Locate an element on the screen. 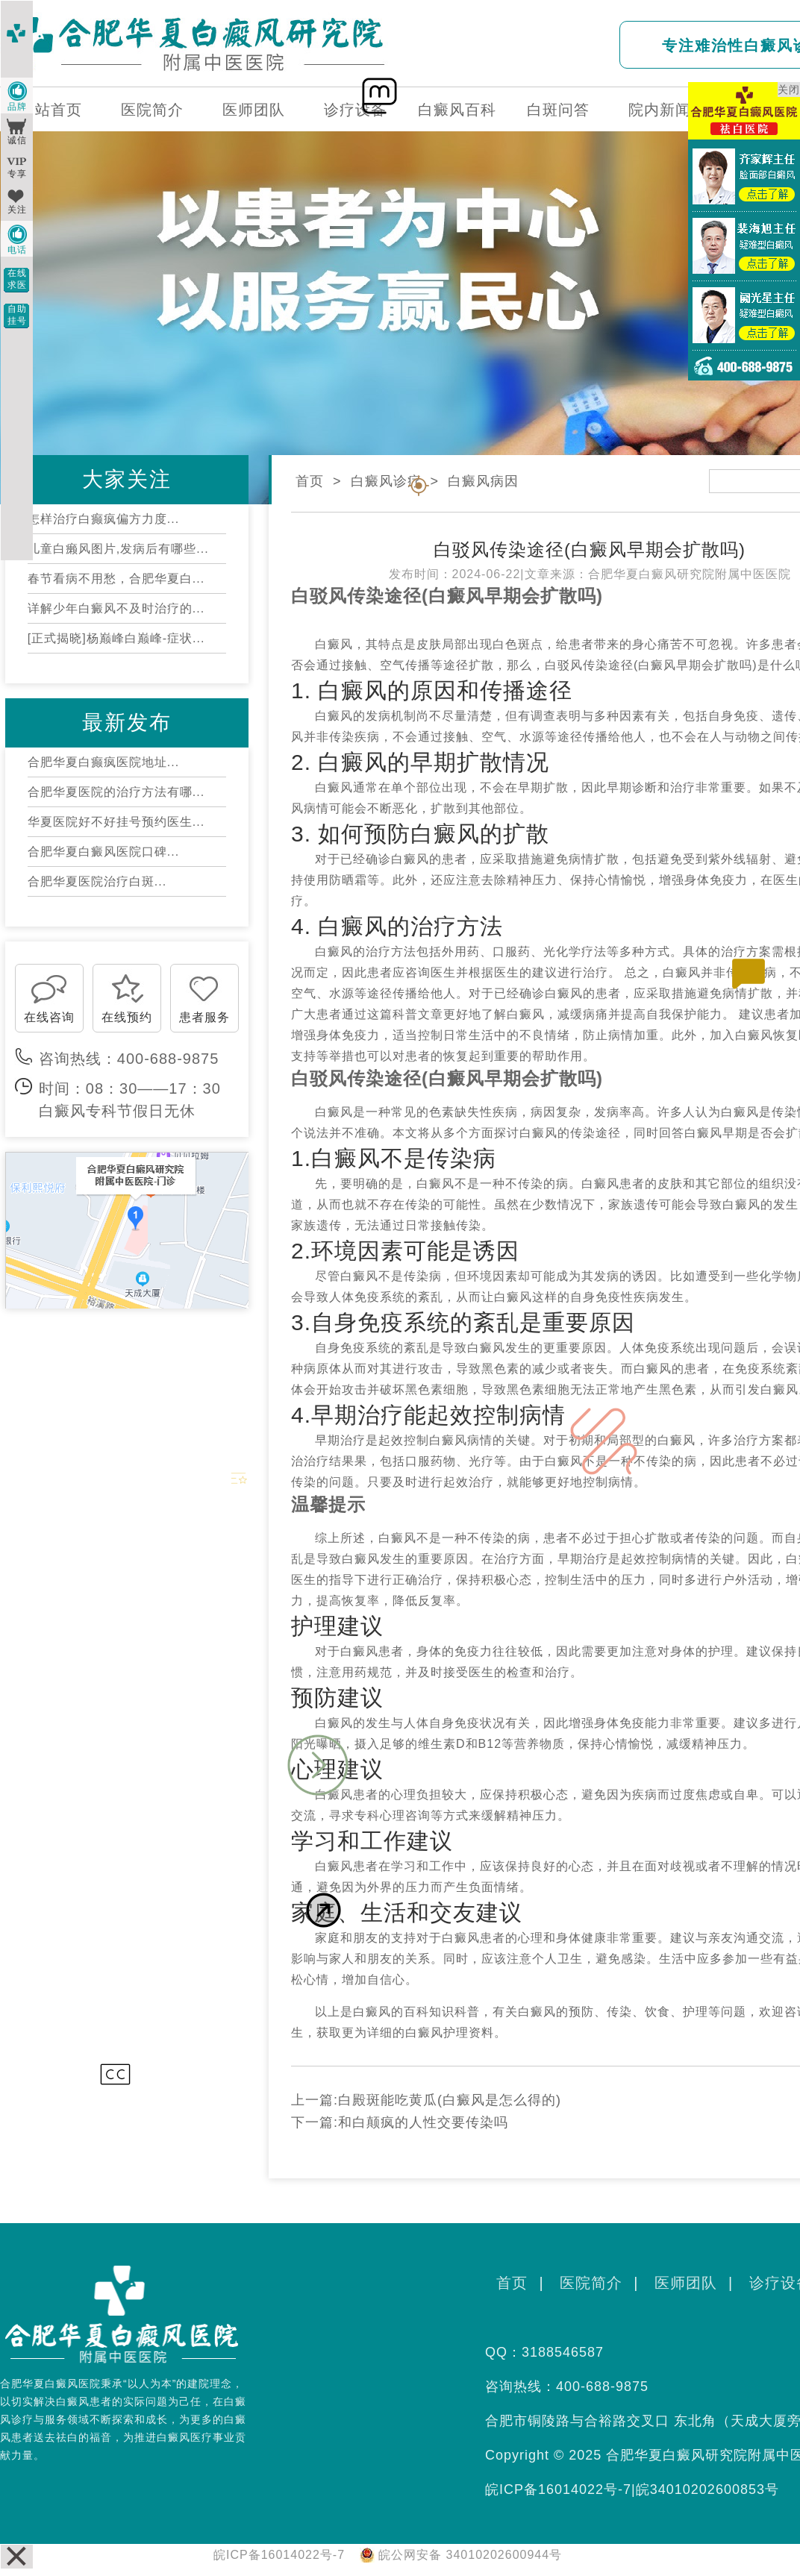  open link in new tab or external window is located at coordinates (323, 1910).